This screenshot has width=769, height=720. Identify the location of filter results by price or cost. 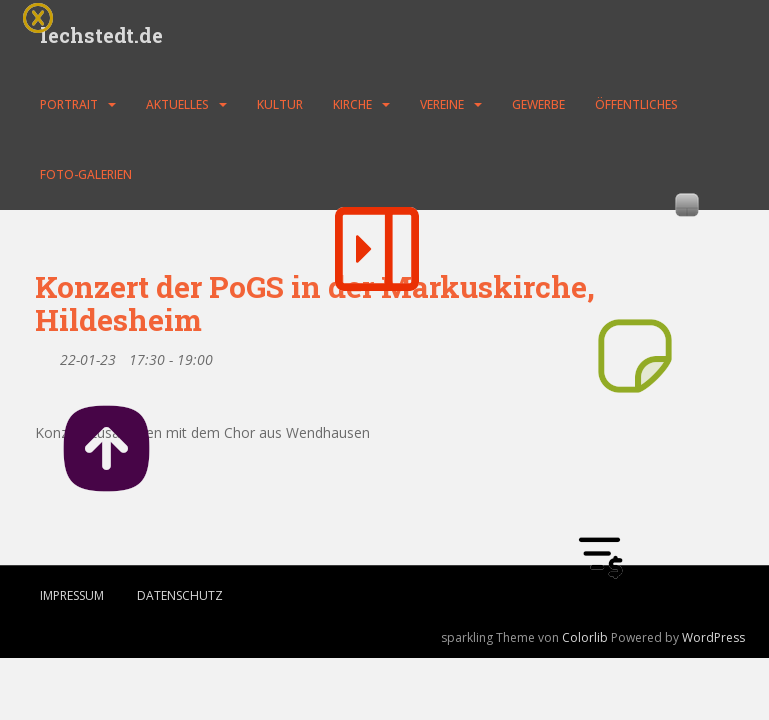
(599, 553).